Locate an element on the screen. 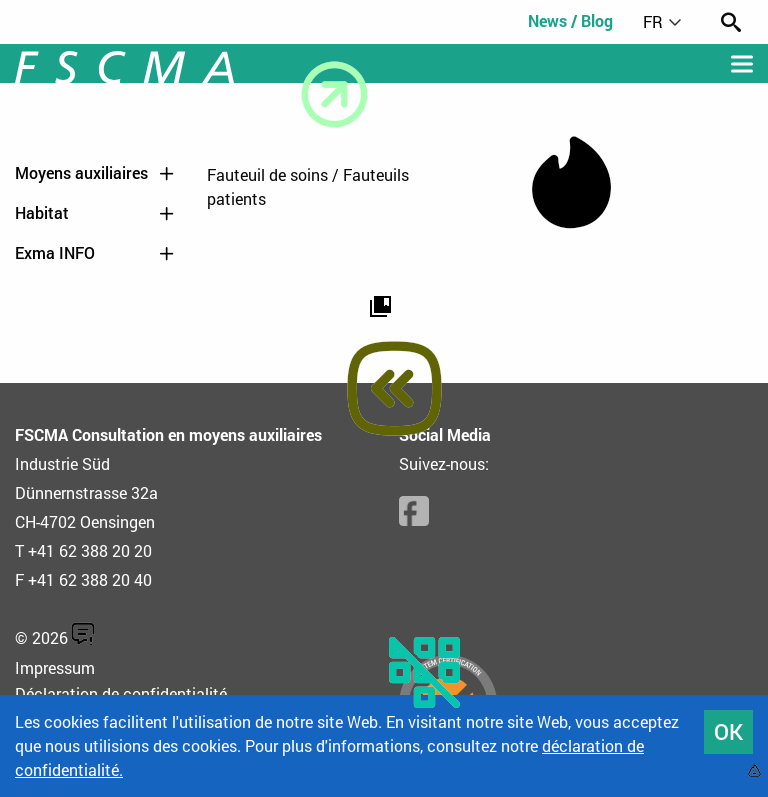 The width and height of the screenshot is (768, 797). access your bookmarked collections is located at coordinates (380, 306).